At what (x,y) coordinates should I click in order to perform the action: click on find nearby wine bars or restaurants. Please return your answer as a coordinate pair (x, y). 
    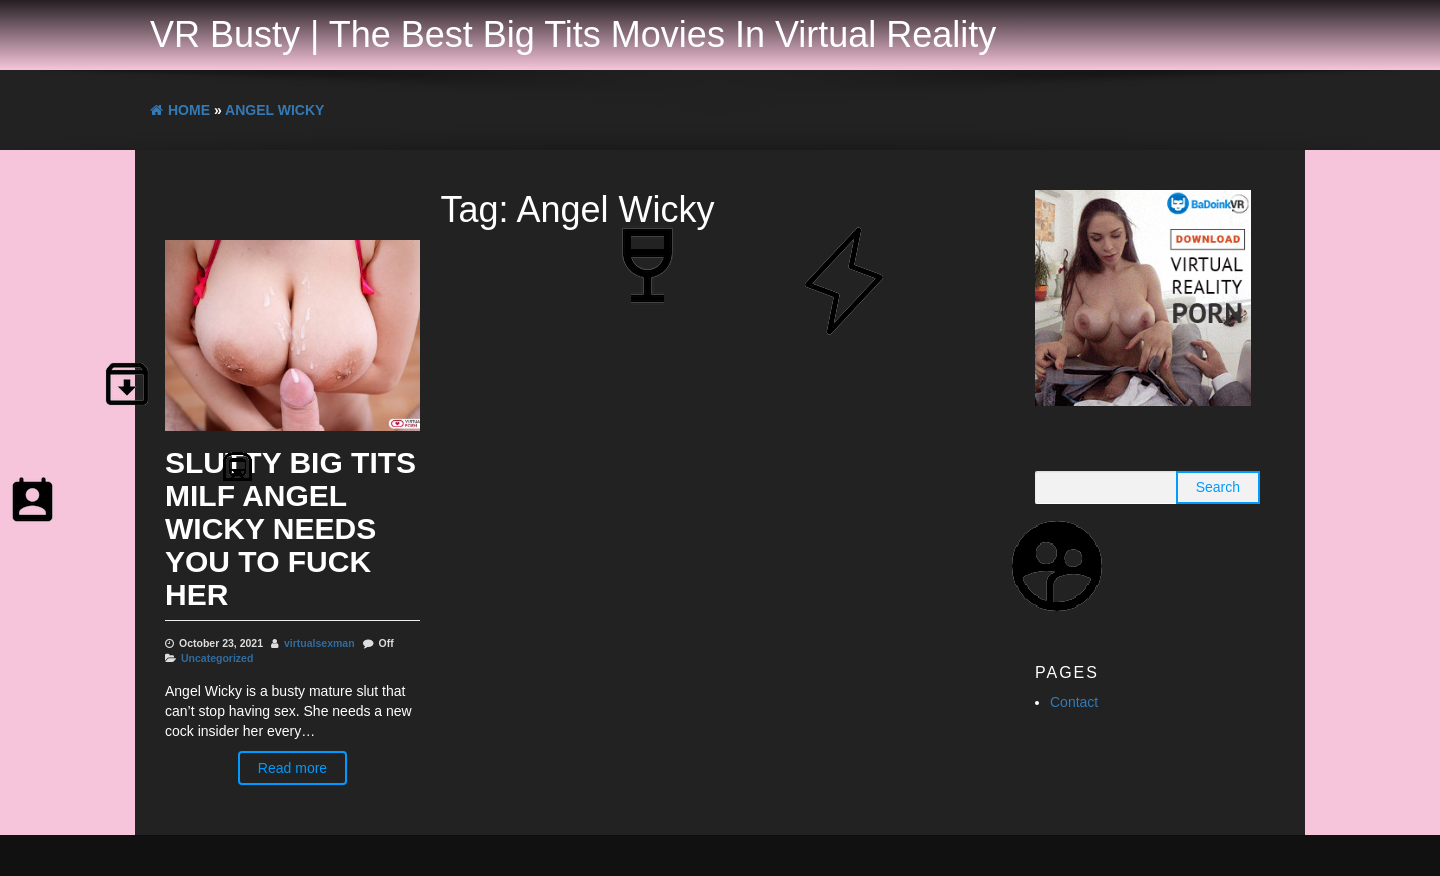
    Looking at the image, I should click on (647, 265).